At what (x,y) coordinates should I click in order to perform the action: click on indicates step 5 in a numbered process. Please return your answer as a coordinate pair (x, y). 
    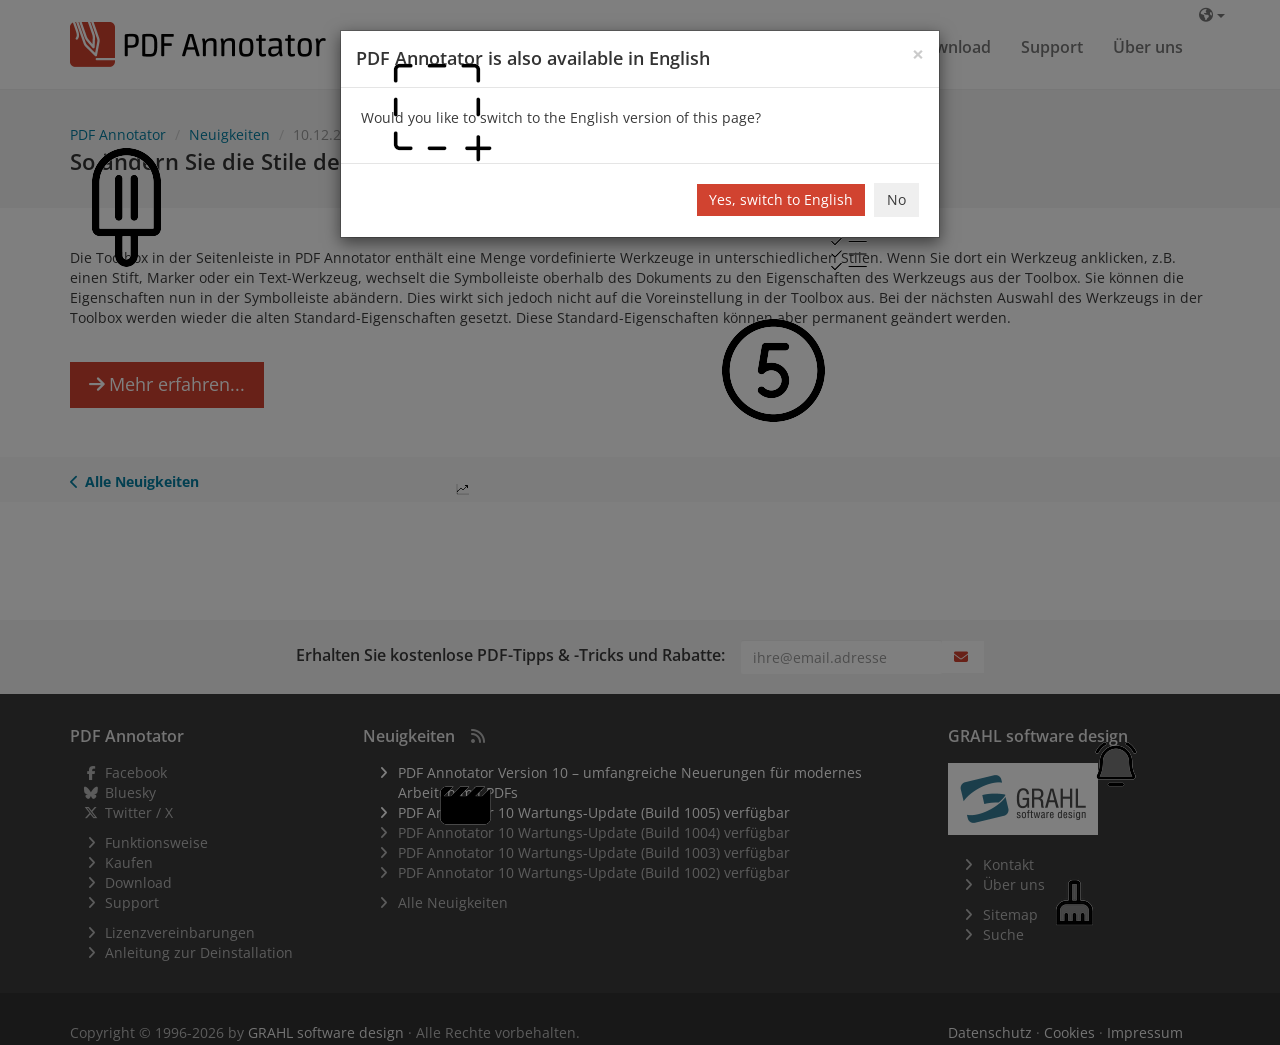
    Looking at the image, I should click on (773, 370).